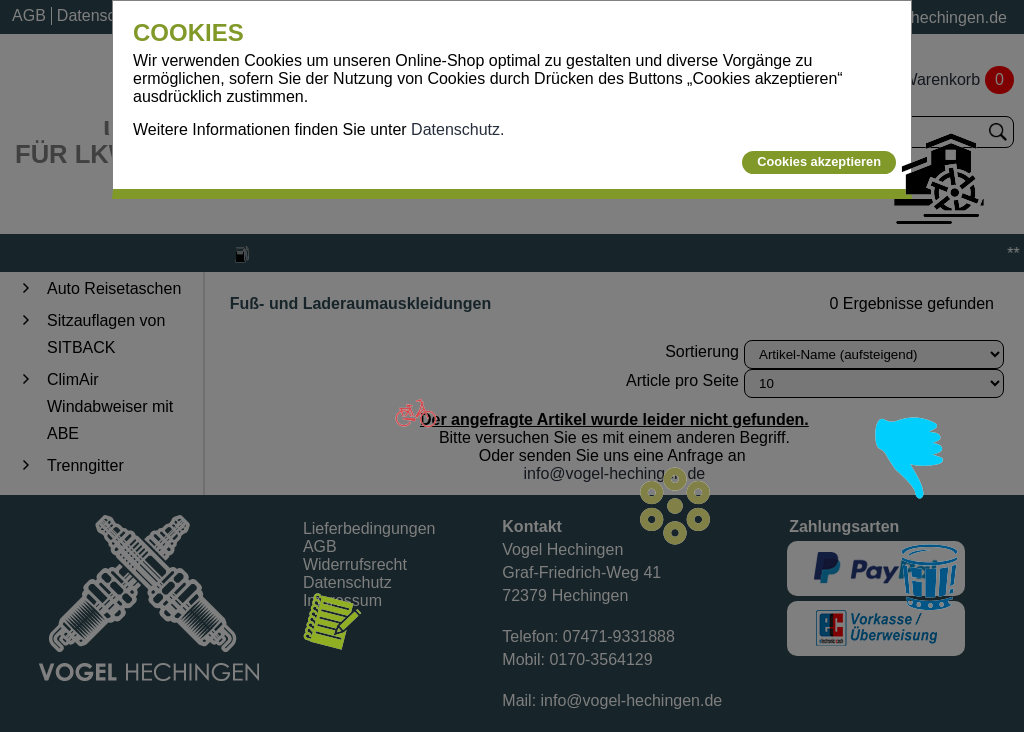 Image resolution: width=1024 pixels, height=732 pixels. I want to click on select bicycle as transportation mode, so click(416, 413).